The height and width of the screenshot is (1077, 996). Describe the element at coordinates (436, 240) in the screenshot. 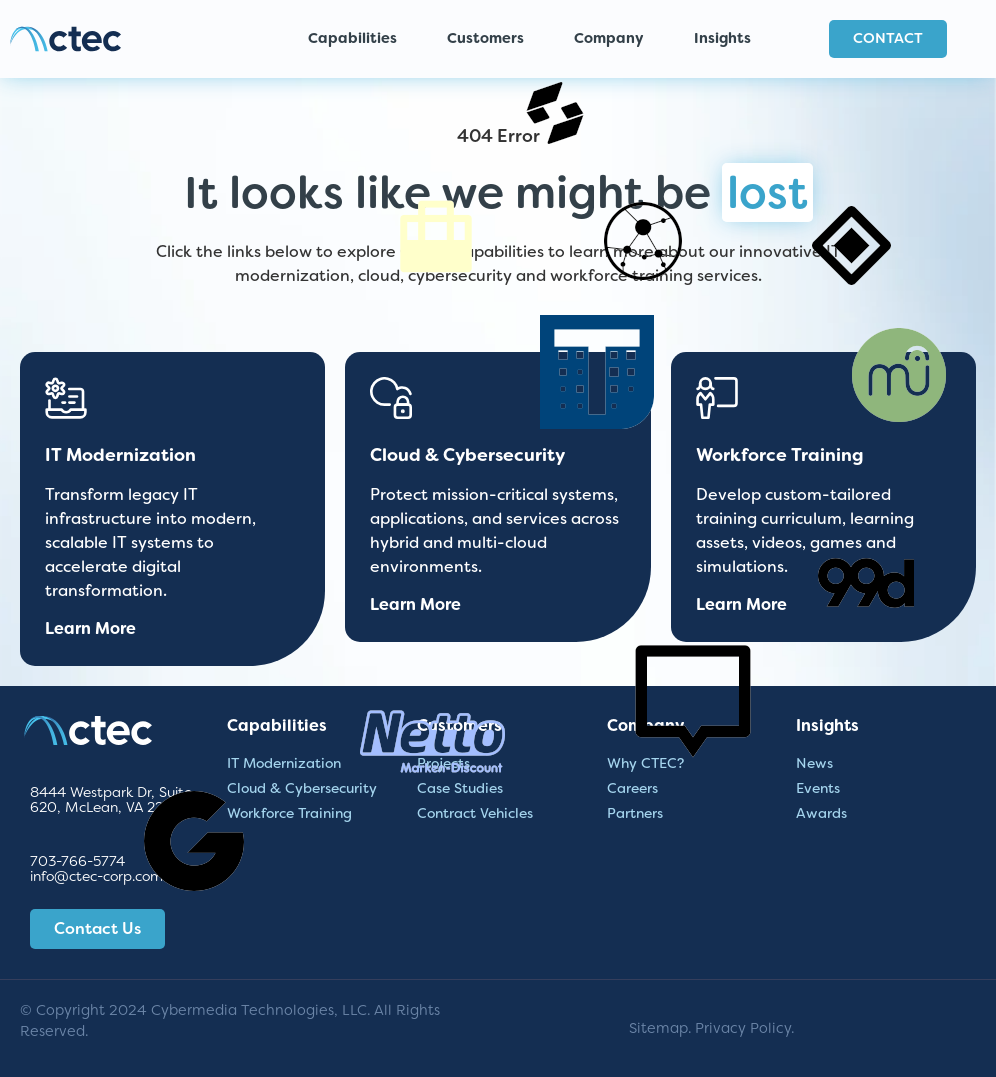

I see `access work or business documents` at that location.